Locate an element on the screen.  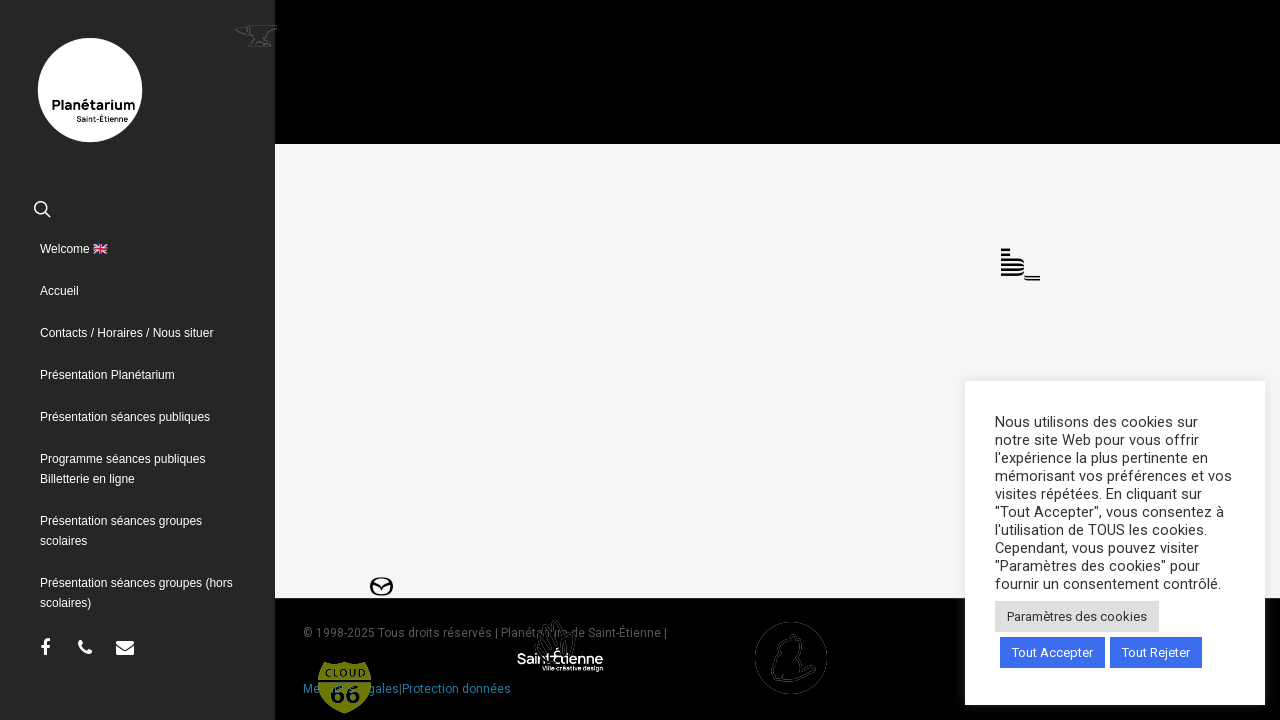
BEM (Block Element Modifier) methodology logo is located at coordinates (1020, 264).